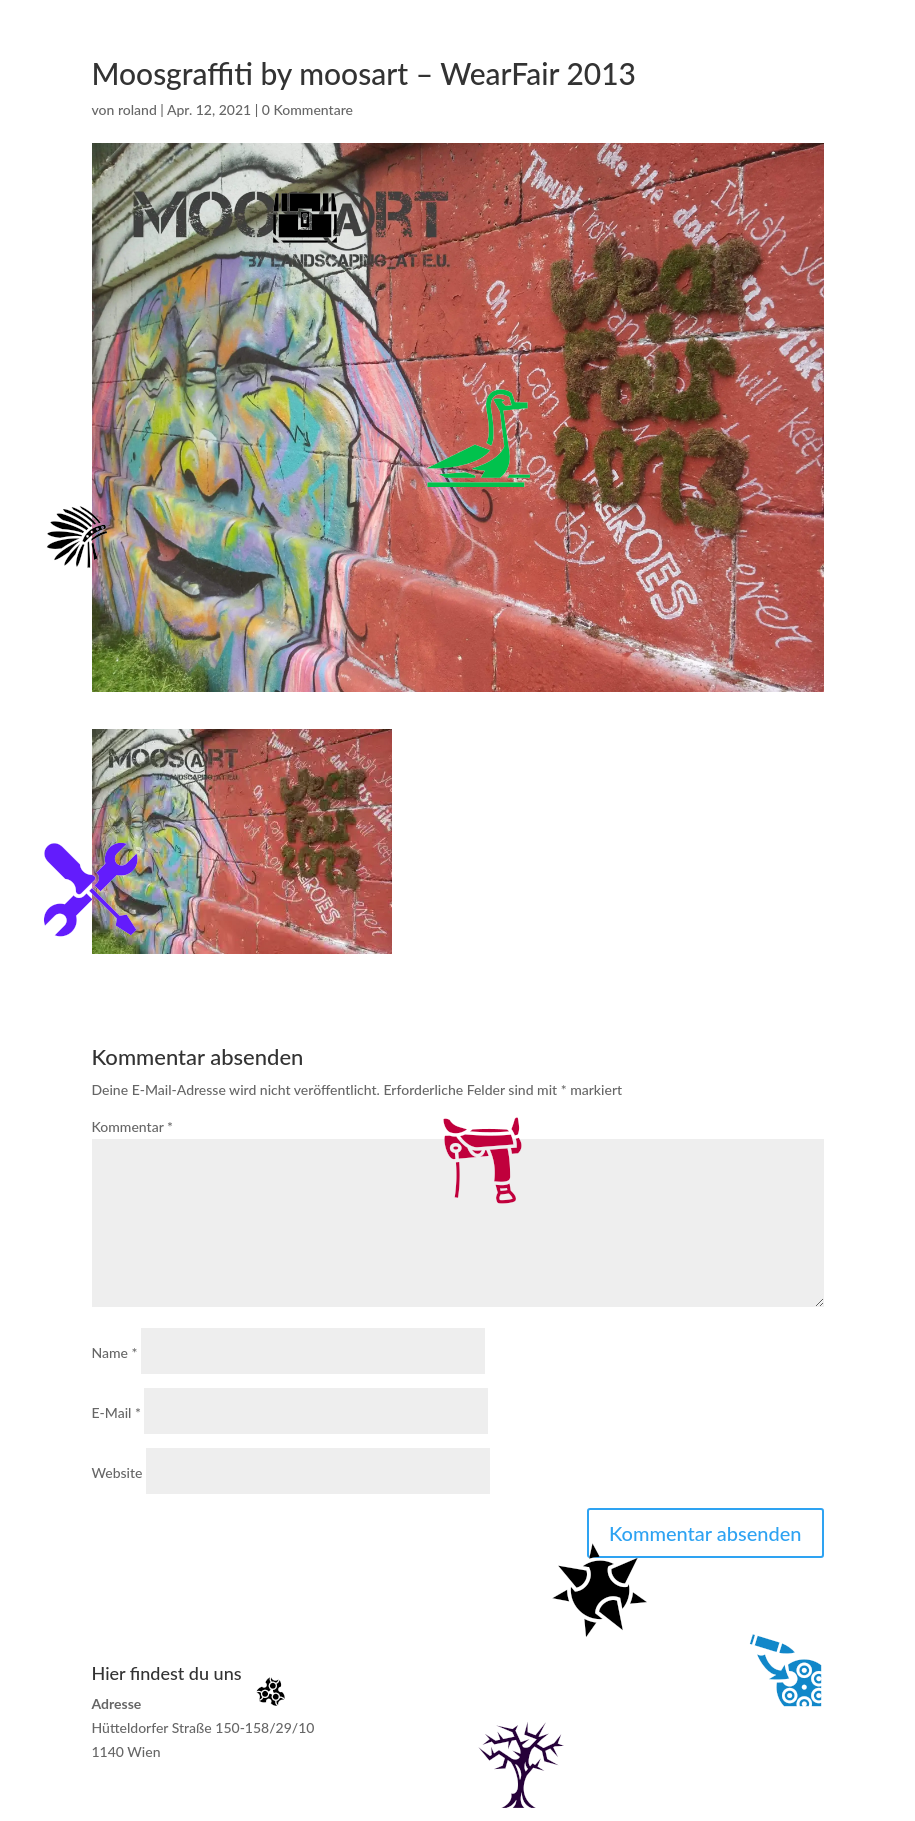  I want to click on reload weapon ammunition, so click(784, 1669).